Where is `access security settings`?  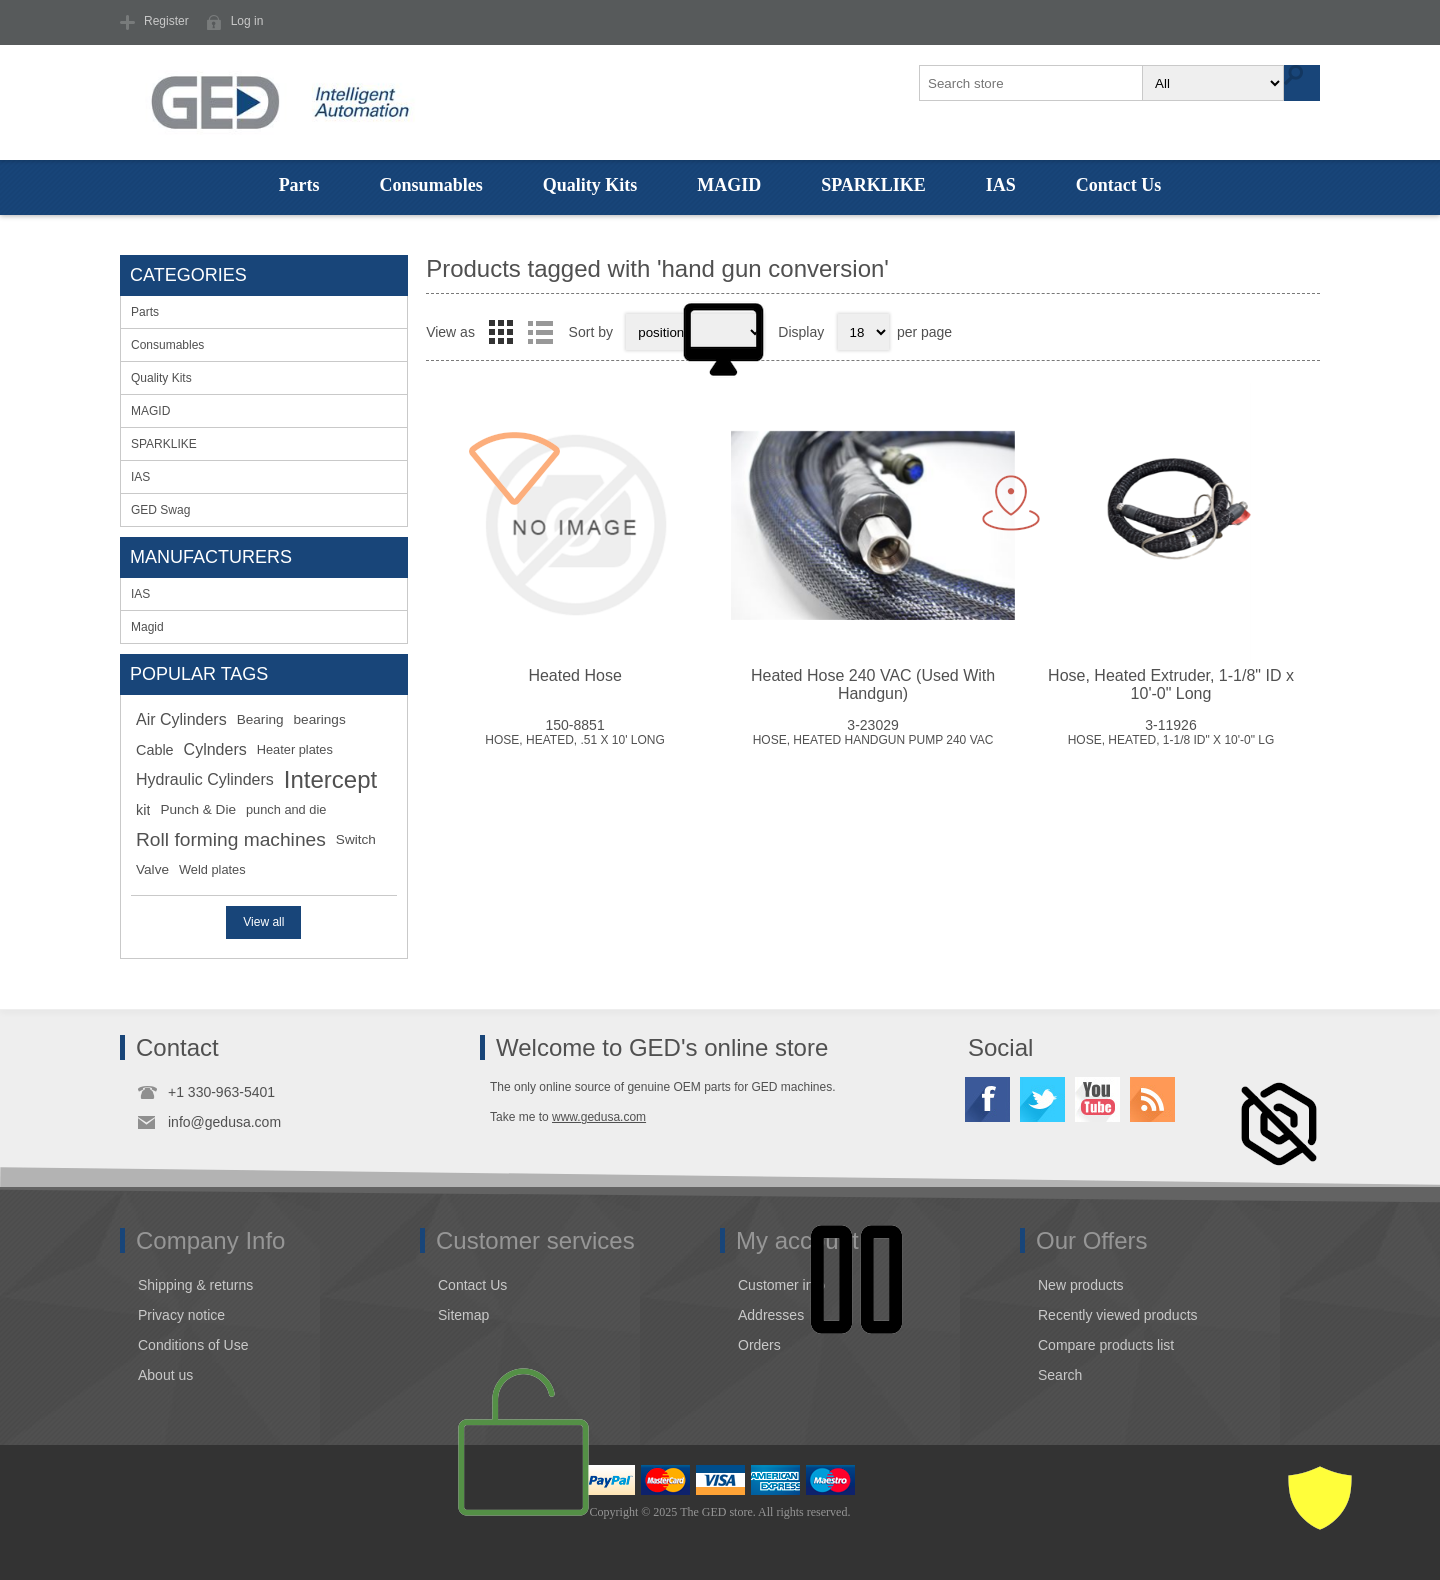
access security settings is located at coordinates (1320, 1498).